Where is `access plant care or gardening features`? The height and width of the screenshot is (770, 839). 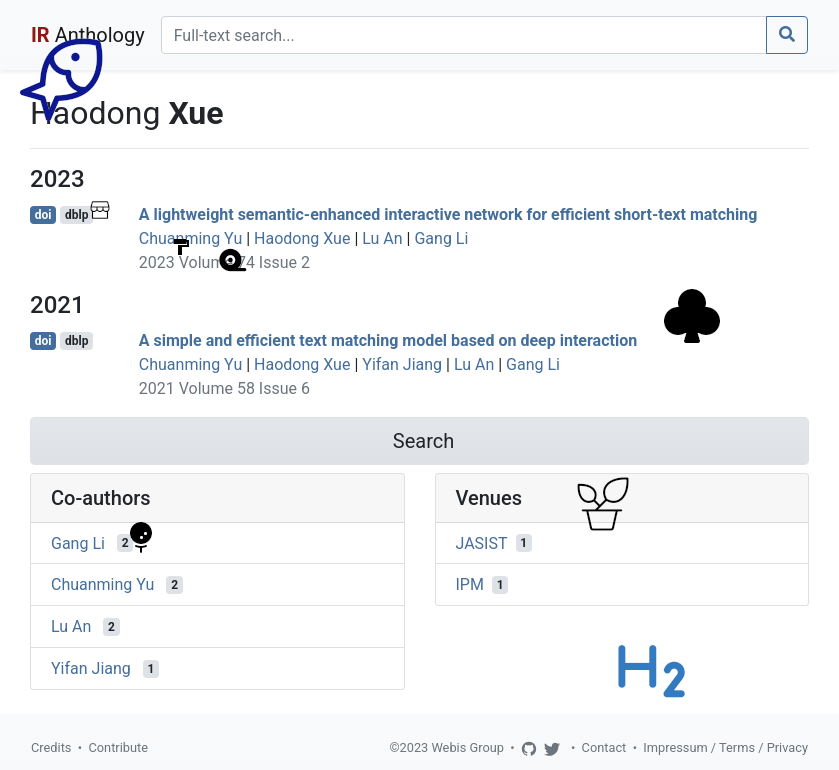
access plant care or gardening features is located at coordinates (602, 504).